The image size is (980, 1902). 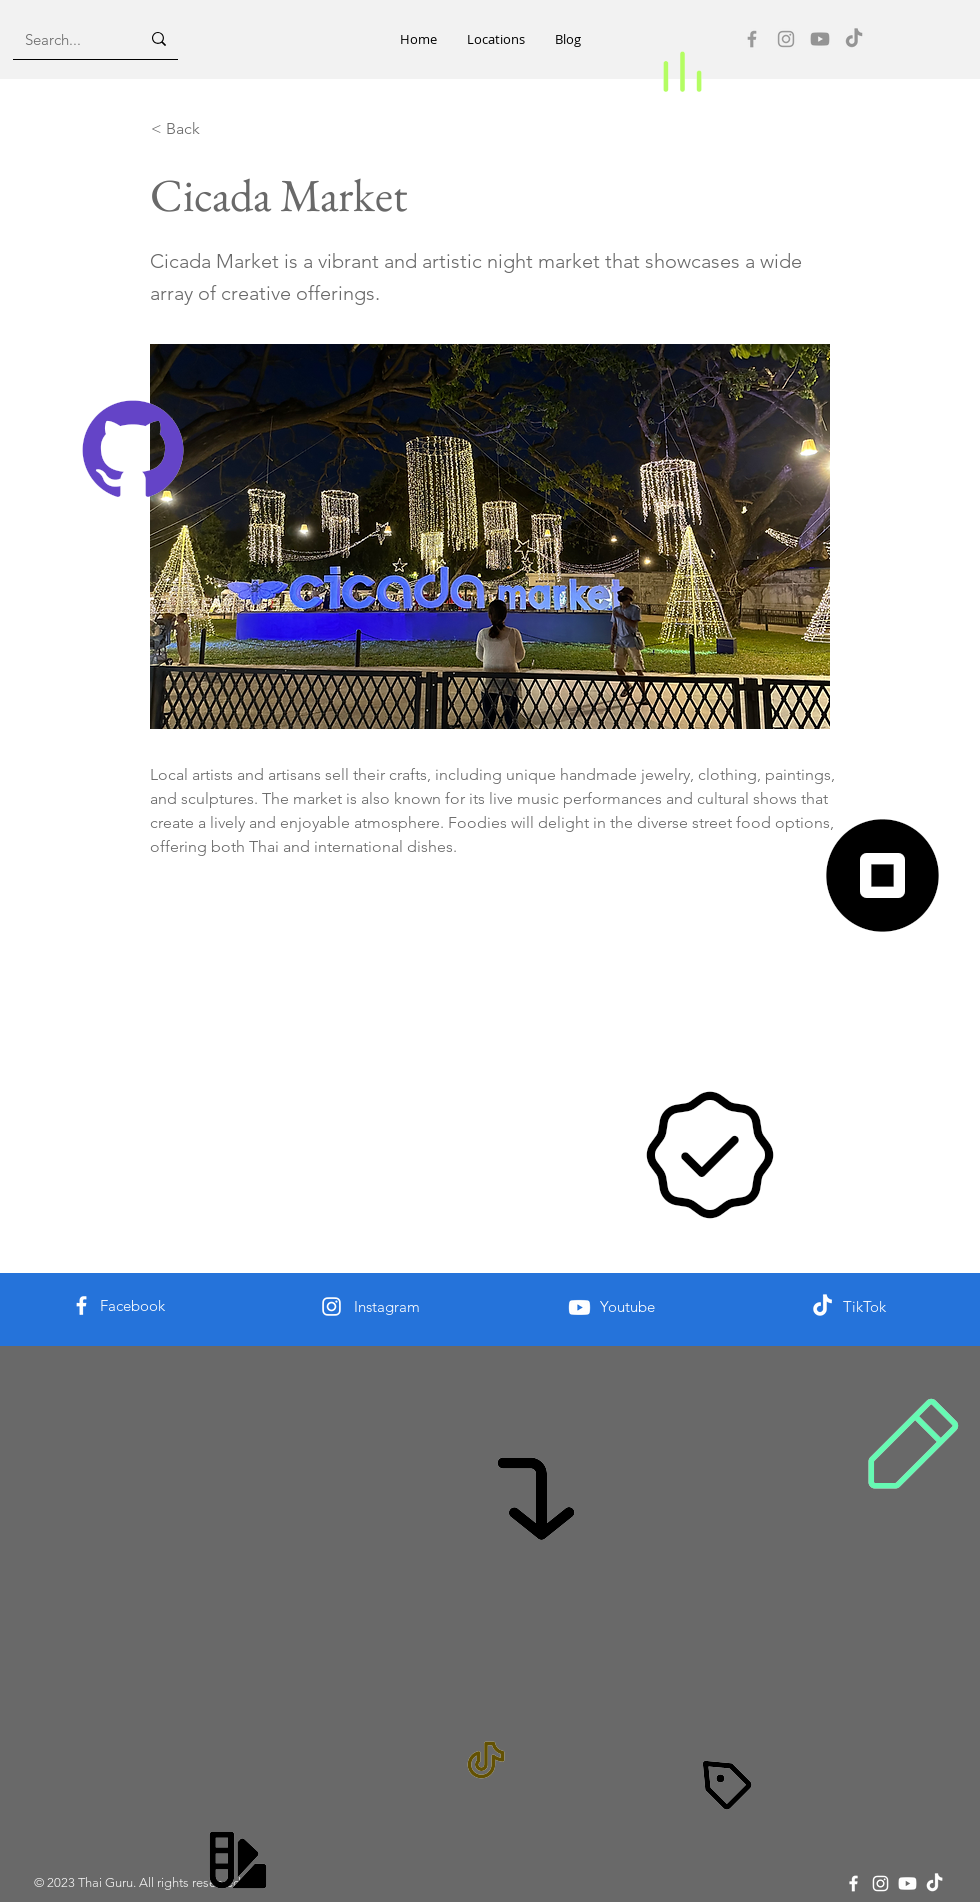 I want to click on navigate to the next line or section below, so click(x=536, y=1496).